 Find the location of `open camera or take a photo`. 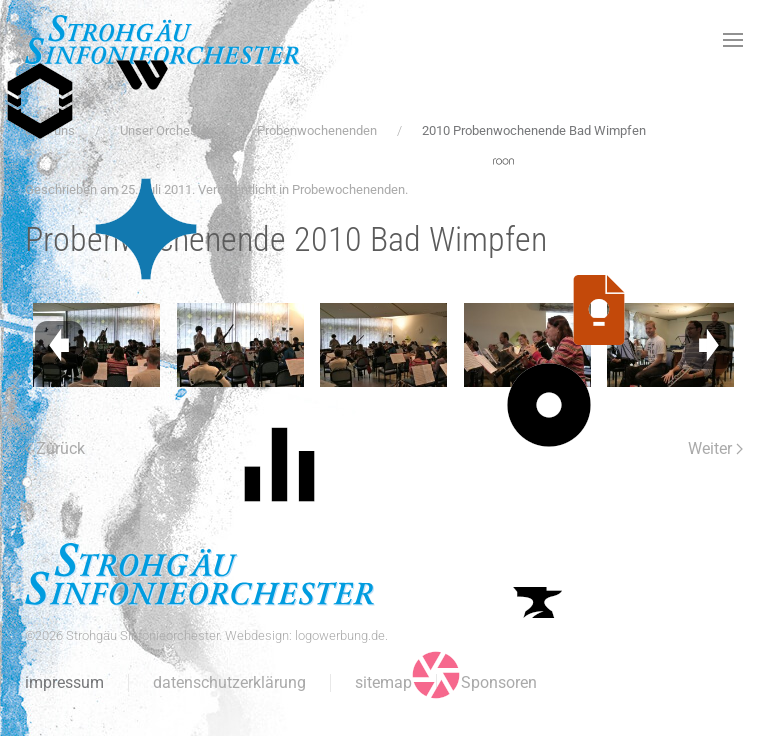

open camera or take a photo is located at coordinates (436, 675).